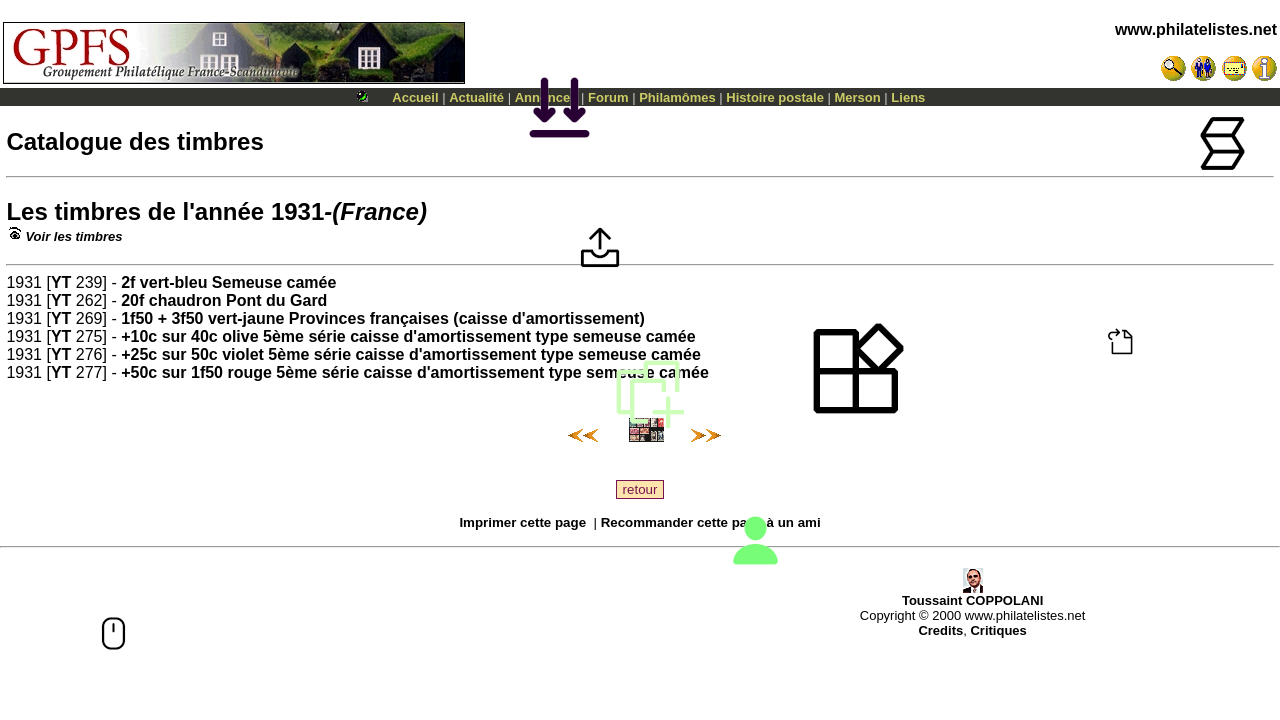  What do you see at coordinates (648, 392) in the screenshot?
I see `create a new collection` at bounding box center [648, 392].